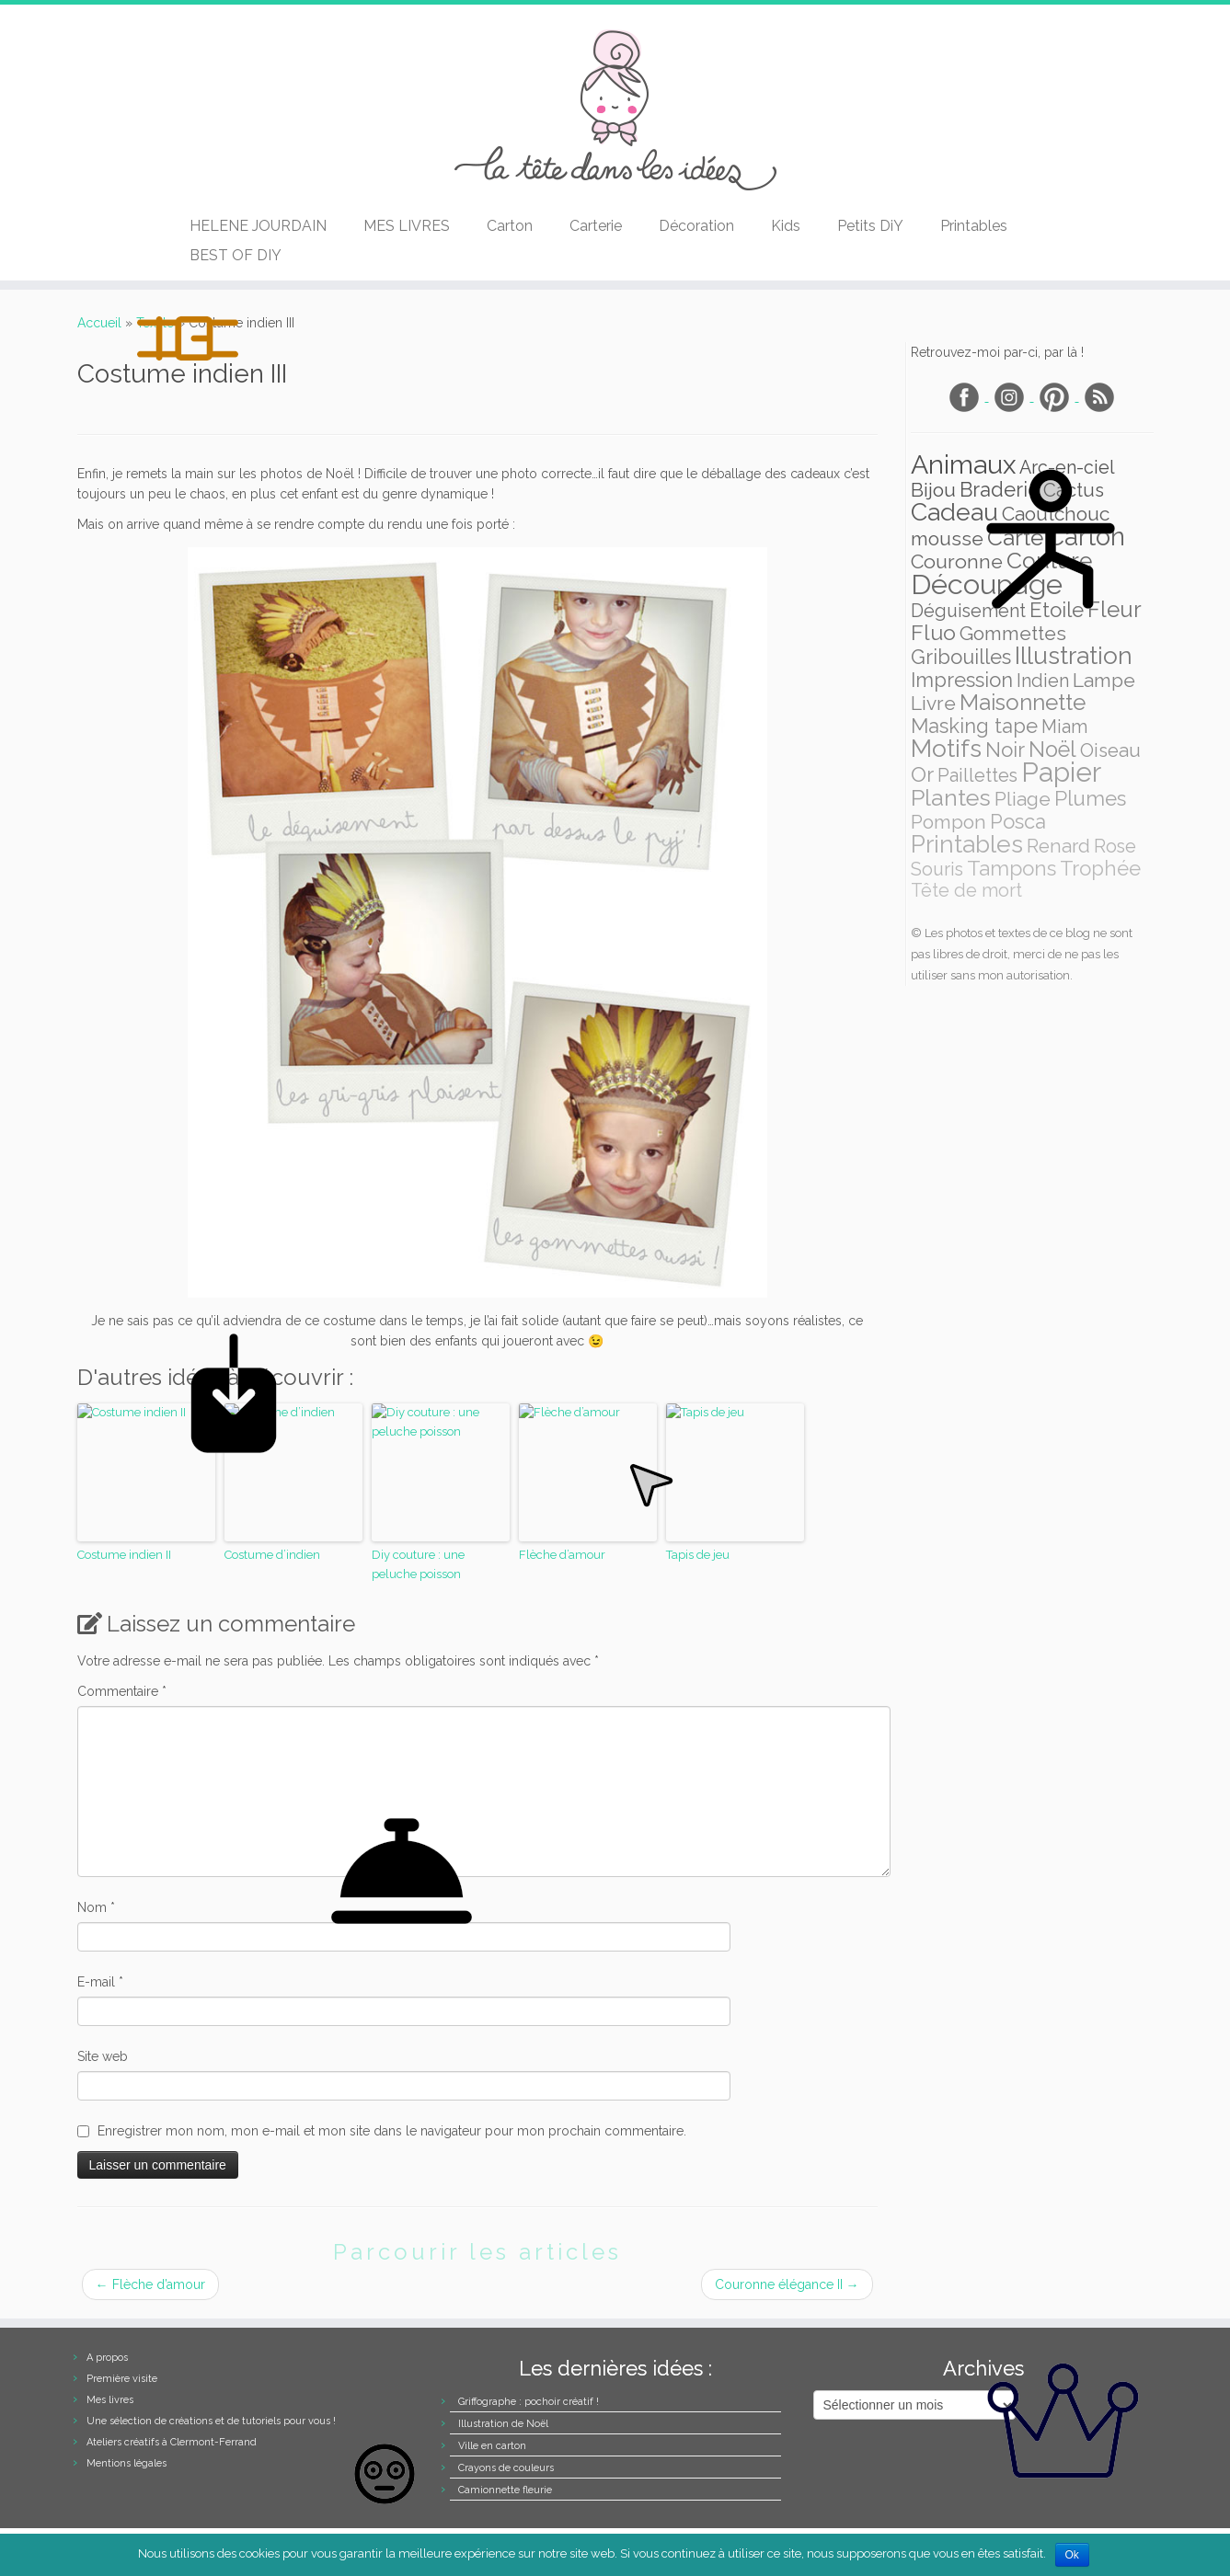 Image resolution: width=1230 pixels, height=2576 pixels. What do you see at coordinates (648, 1482) in the screenshot?
I see `tap to navigate to destination` at bounding box center [648, 1482].